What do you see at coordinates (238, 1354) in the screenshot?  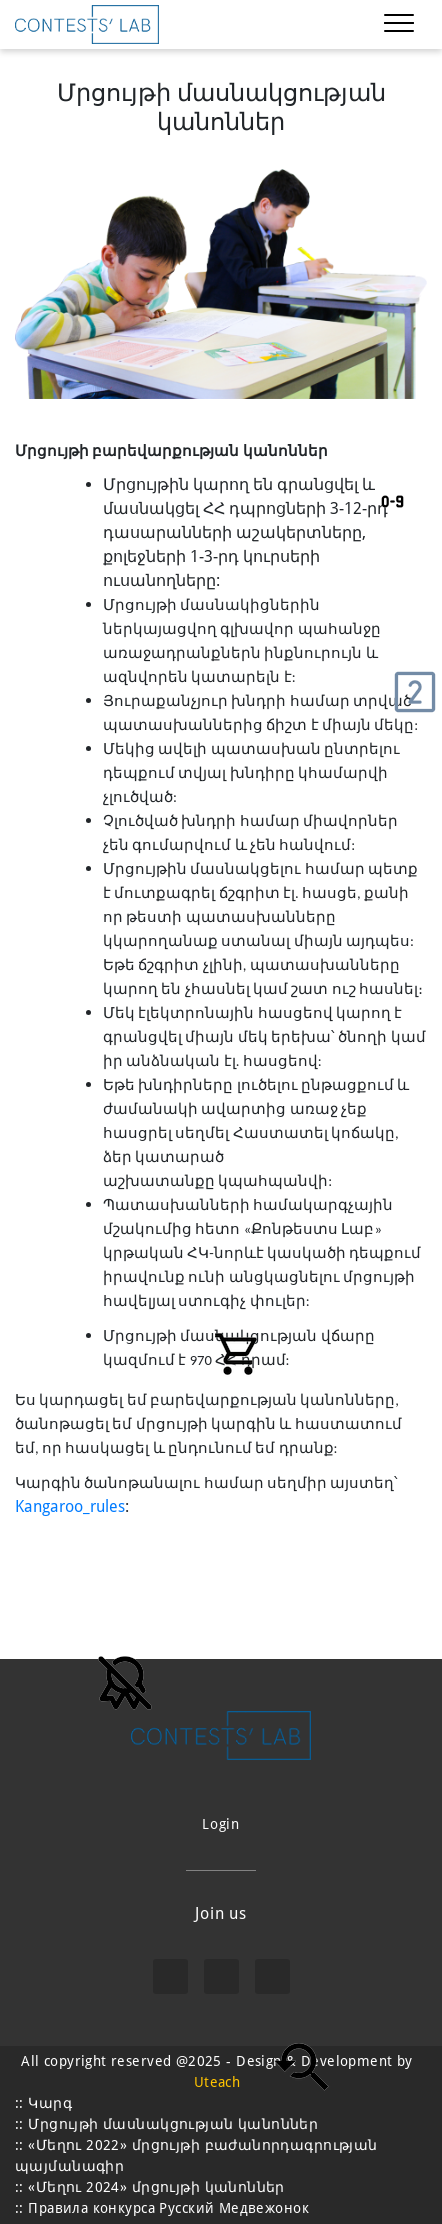 I see `view your shopping cart` at bounding box center [238, 1354].